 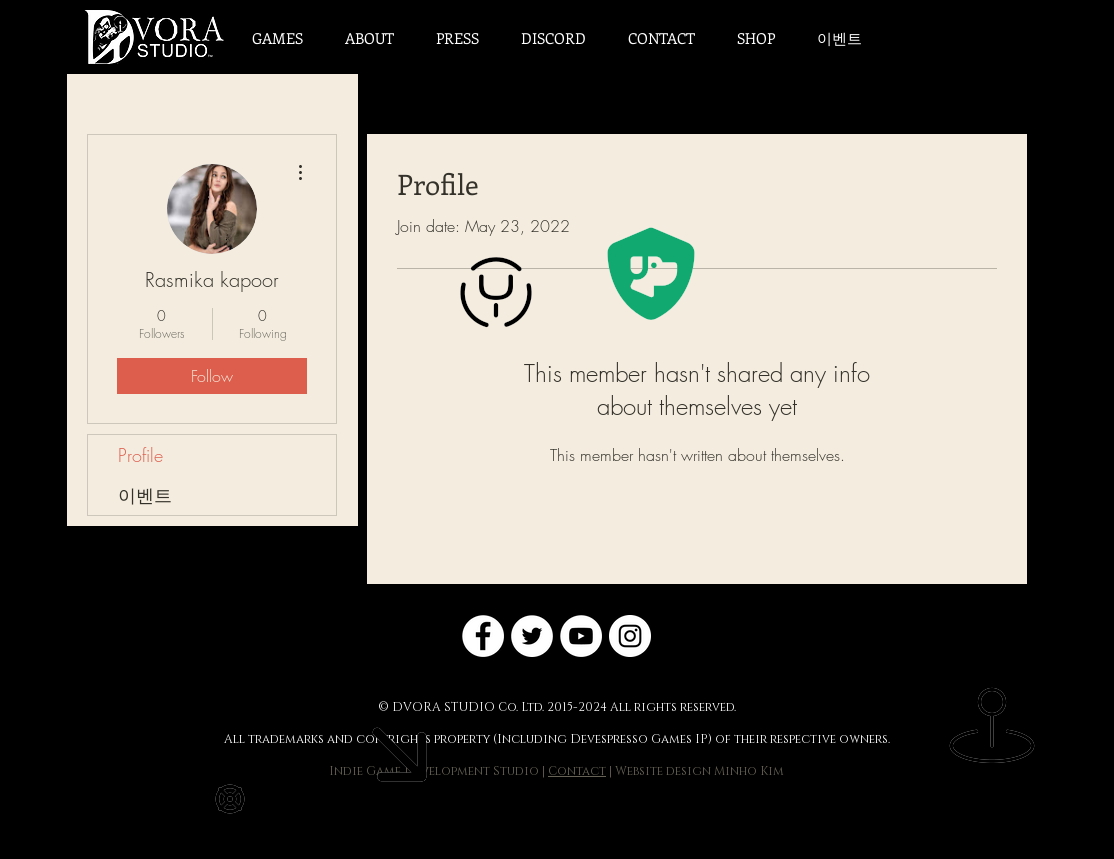 What do you see at coordinates (399, 754) in the screenshot?
I see `navigate to the next item diagonally` at bounding box center [399, 754].